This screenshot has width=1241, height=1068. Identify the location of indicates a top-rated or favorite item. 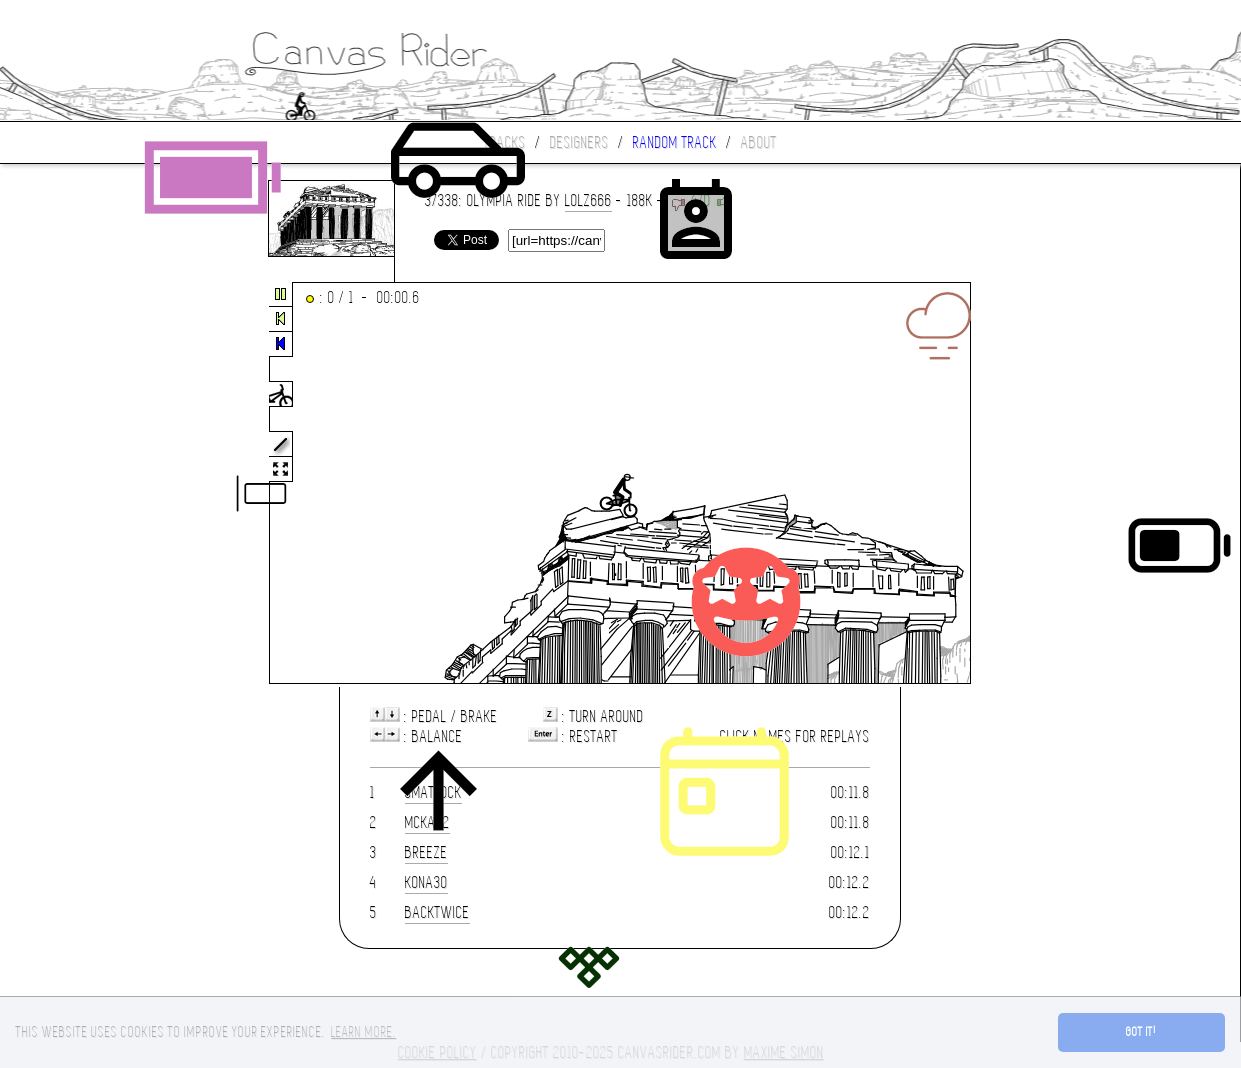
(746, 602).